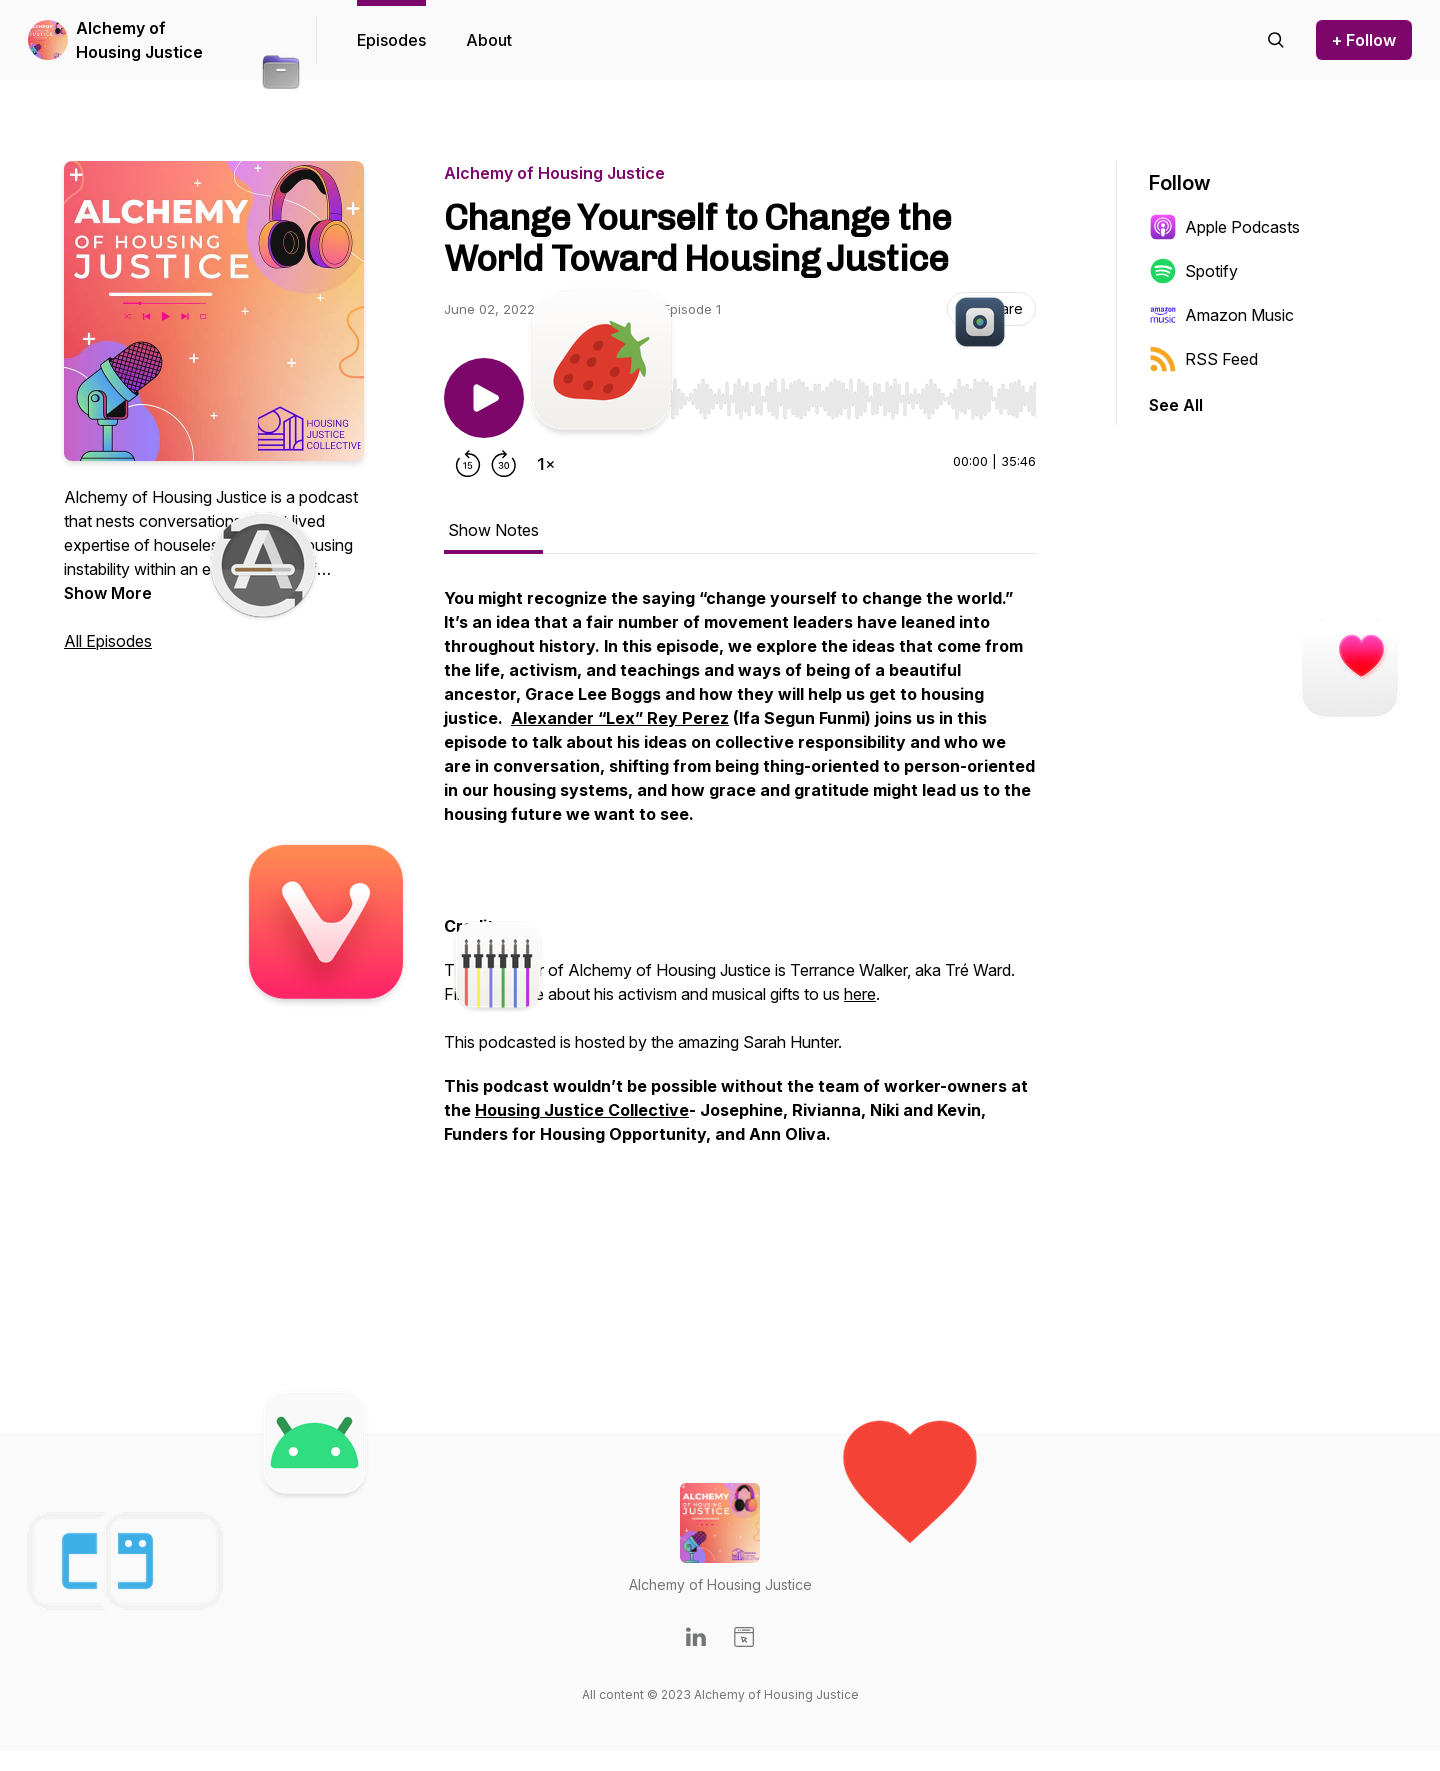 This screenshot has width=1440, height=1771. I want to click on open vivaldi web browser, so click(326, 922).